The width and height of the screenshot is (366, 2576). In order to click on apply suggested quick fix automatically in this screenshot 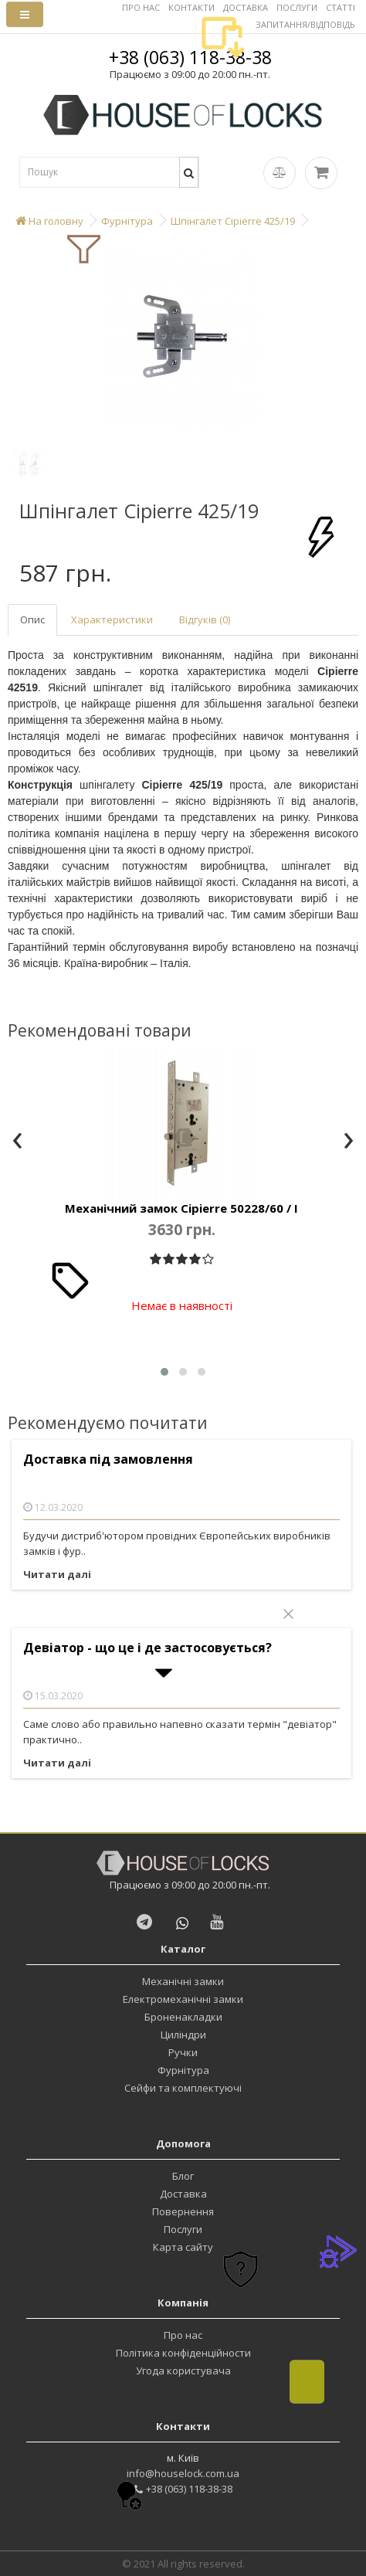, I will do `click(127, 2496)`.